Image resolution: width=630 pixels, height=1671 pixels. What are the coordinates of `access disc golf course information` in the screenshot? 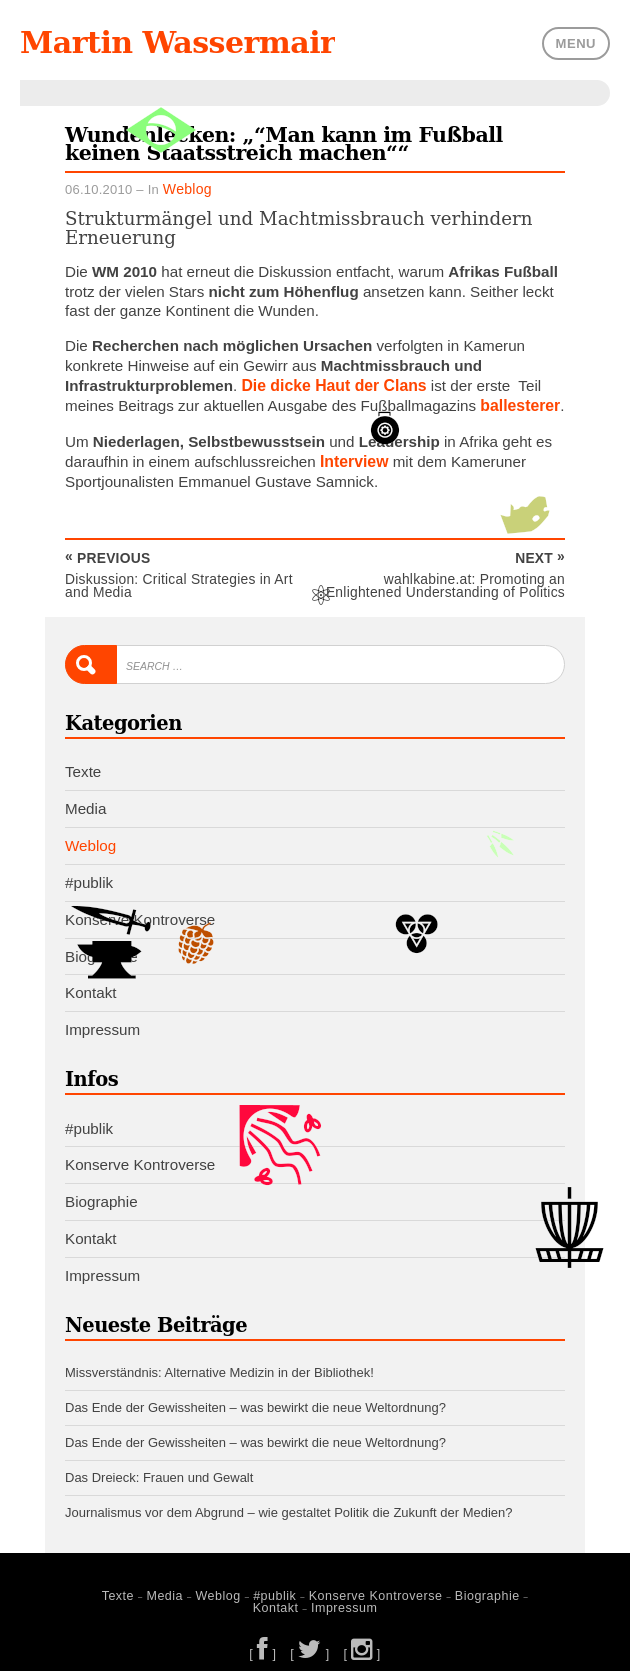 It's located at (569, 1227).